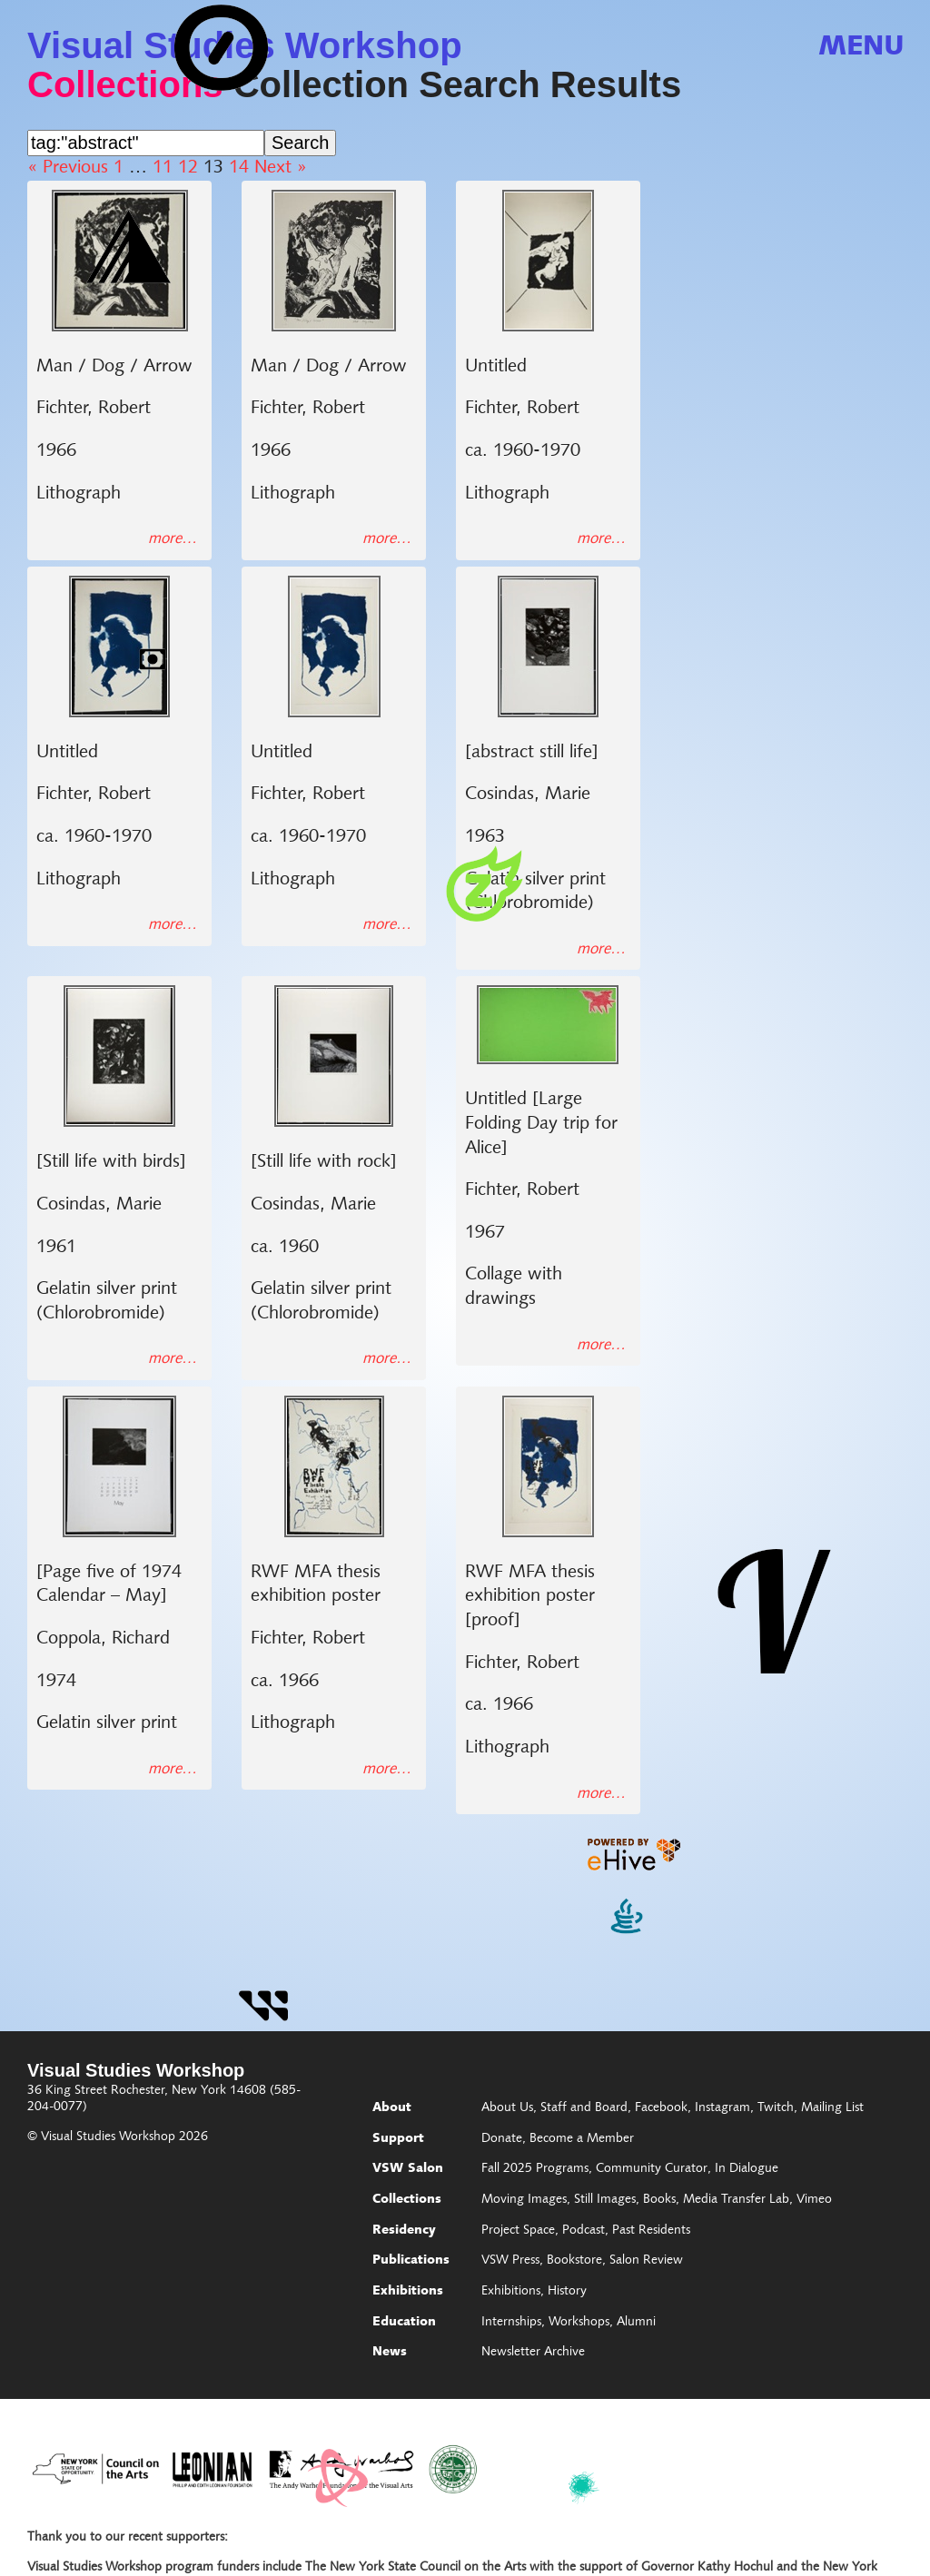  Describe the element at coordinates (584, 2488) in the screenshot. I see `visit habr technology blog platform` at that location.